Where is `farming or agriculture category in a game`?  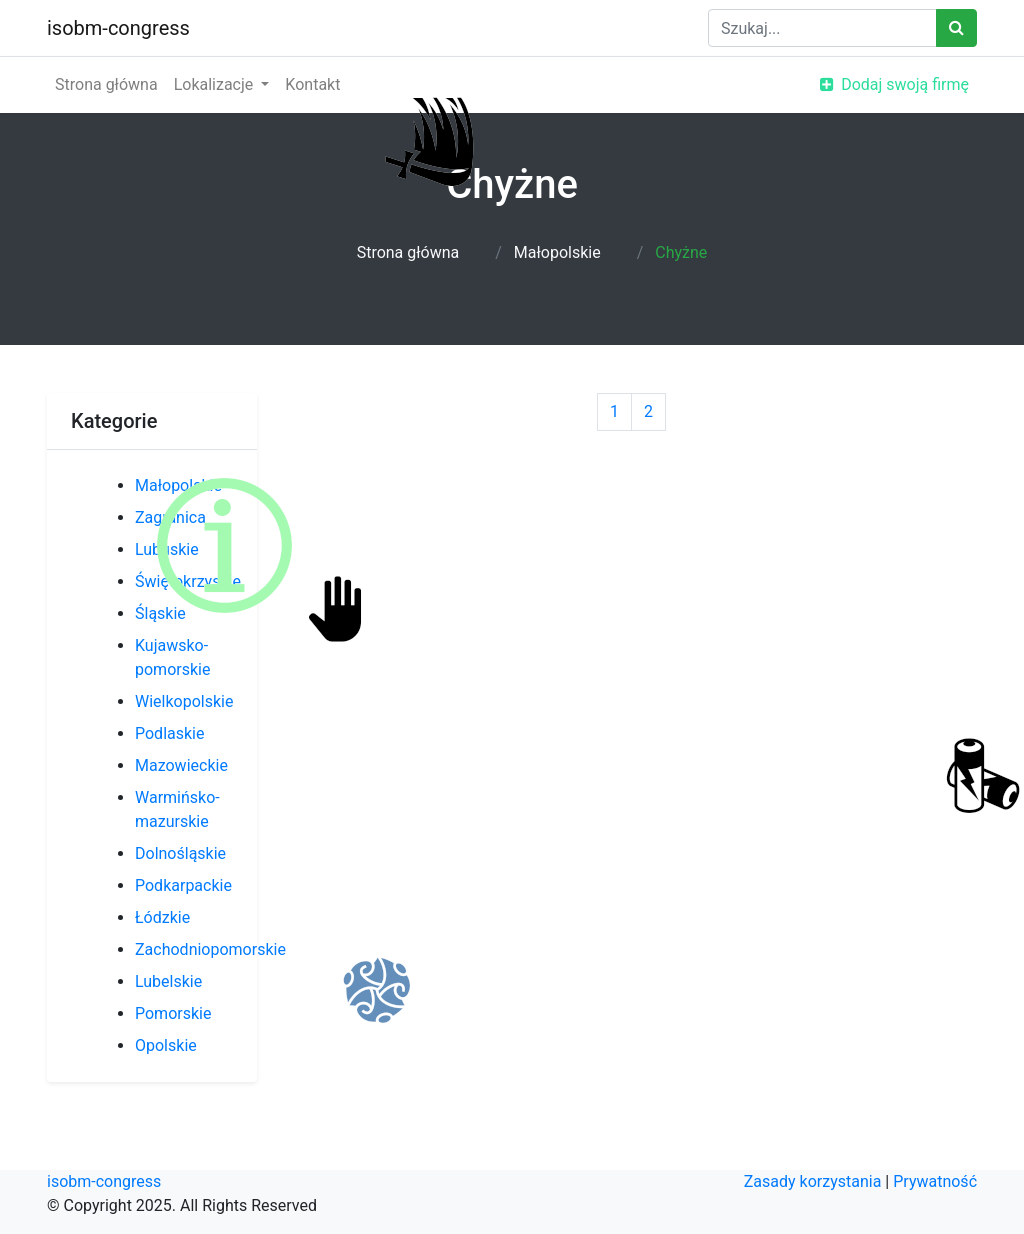
farming or agriculture category in a game is located at coordinates (377, 990).